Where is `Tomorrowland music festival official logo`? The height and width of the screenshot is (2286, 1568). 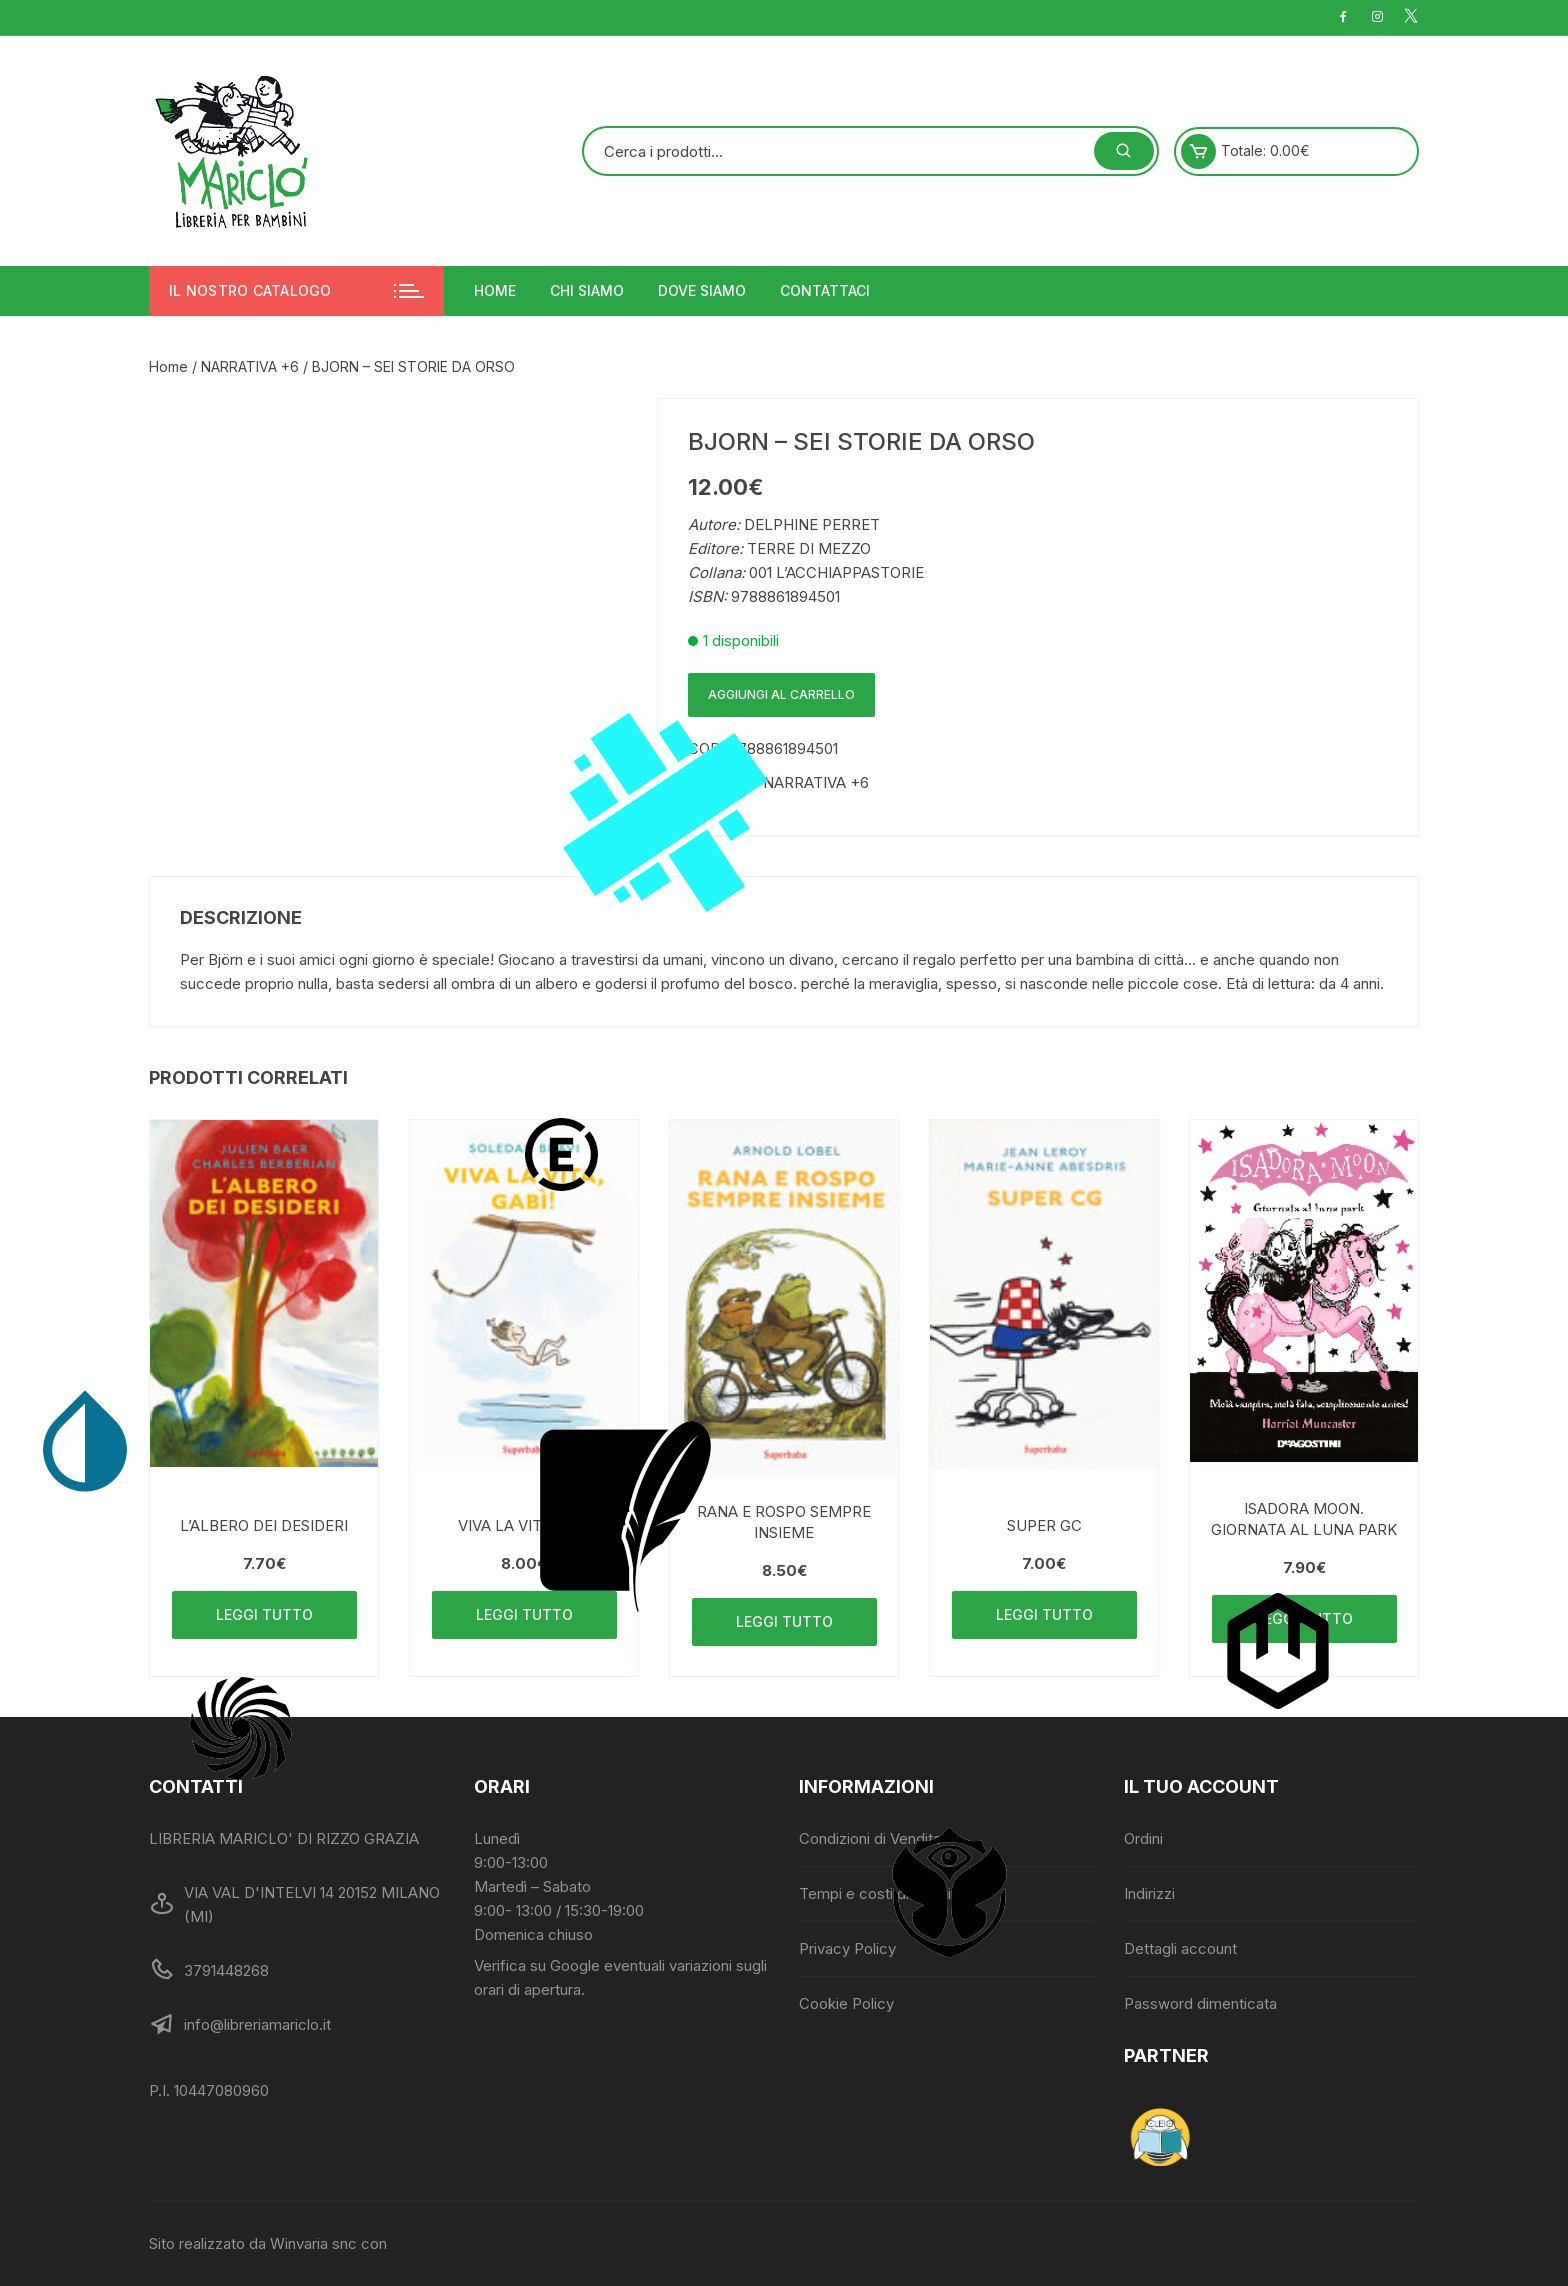
Tomorrowland music festival official logo is located at coordinates (949, 1892).